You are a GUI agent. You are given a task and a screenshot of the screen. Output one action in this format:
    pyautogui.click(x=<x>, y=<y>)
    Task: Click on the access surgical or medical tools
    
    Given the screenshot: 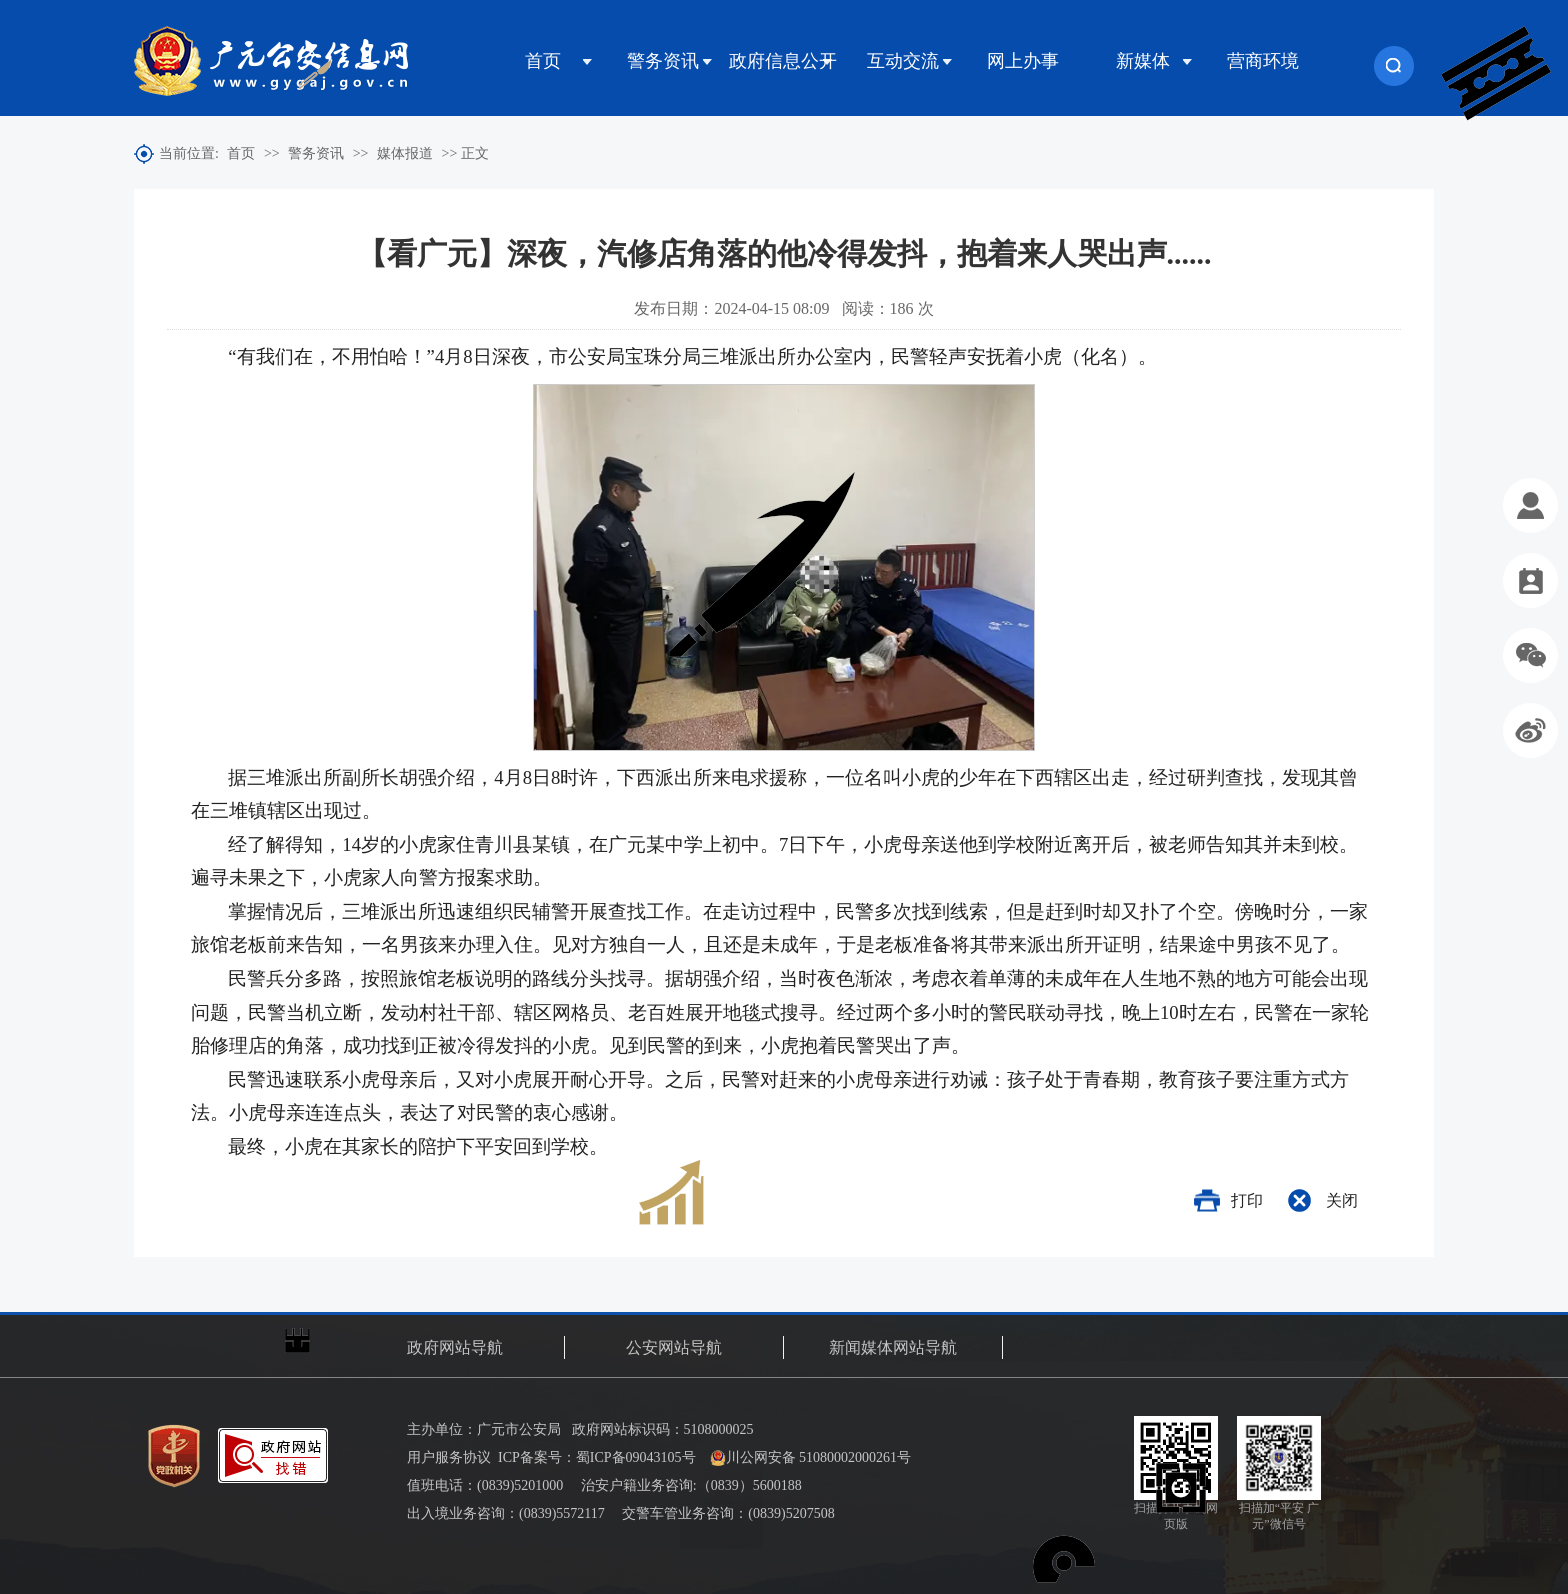 What is the action you would take?
    pyautogui.click(x=315, y=75)
    